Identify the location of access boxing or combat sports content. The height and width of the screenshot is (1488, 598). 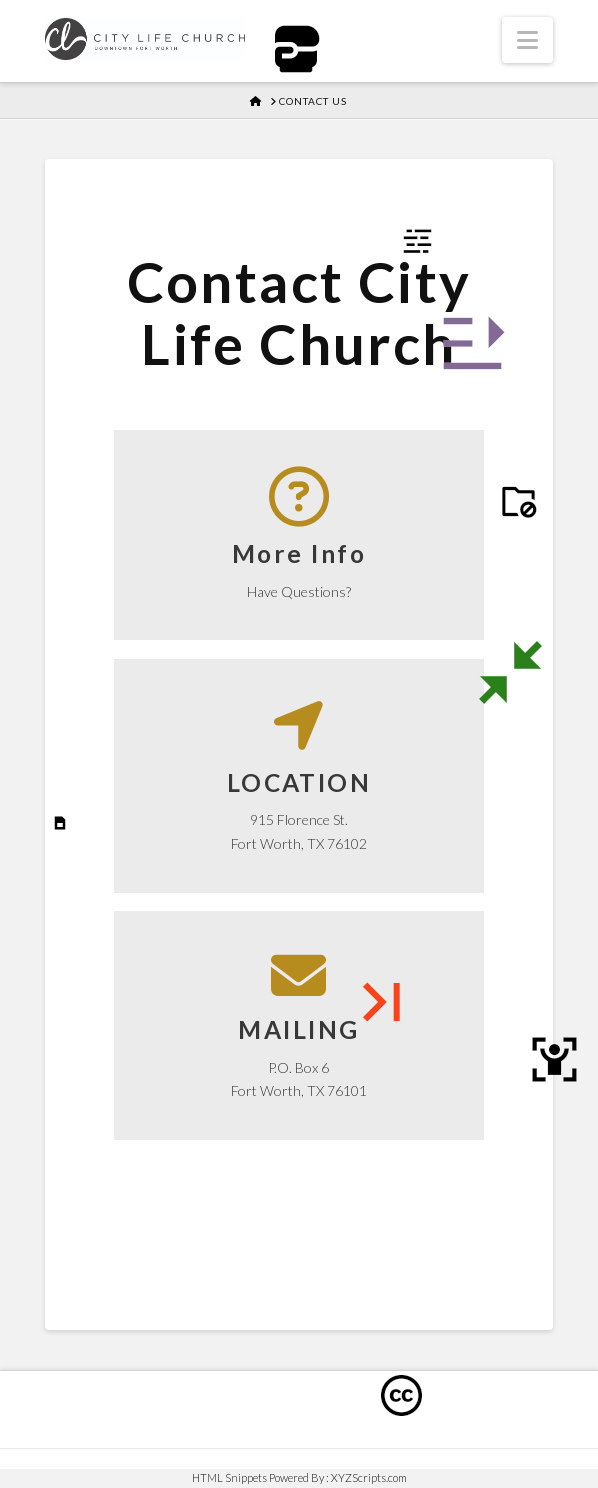
(296, 49).